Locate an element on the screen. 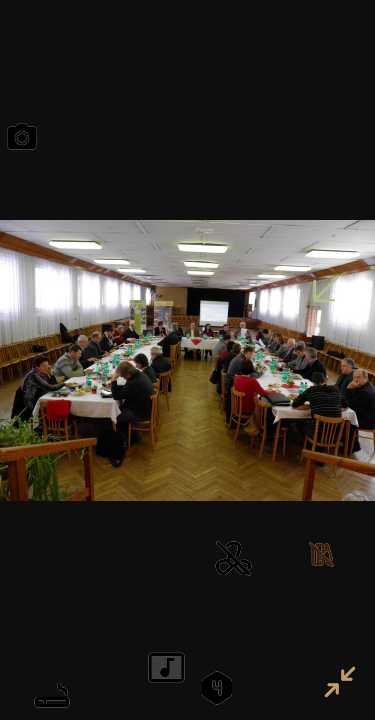 Image resolution: width=375 pixels, height=720 pixels. step 4 in a multi-step process is located at coordinates (217, 688).